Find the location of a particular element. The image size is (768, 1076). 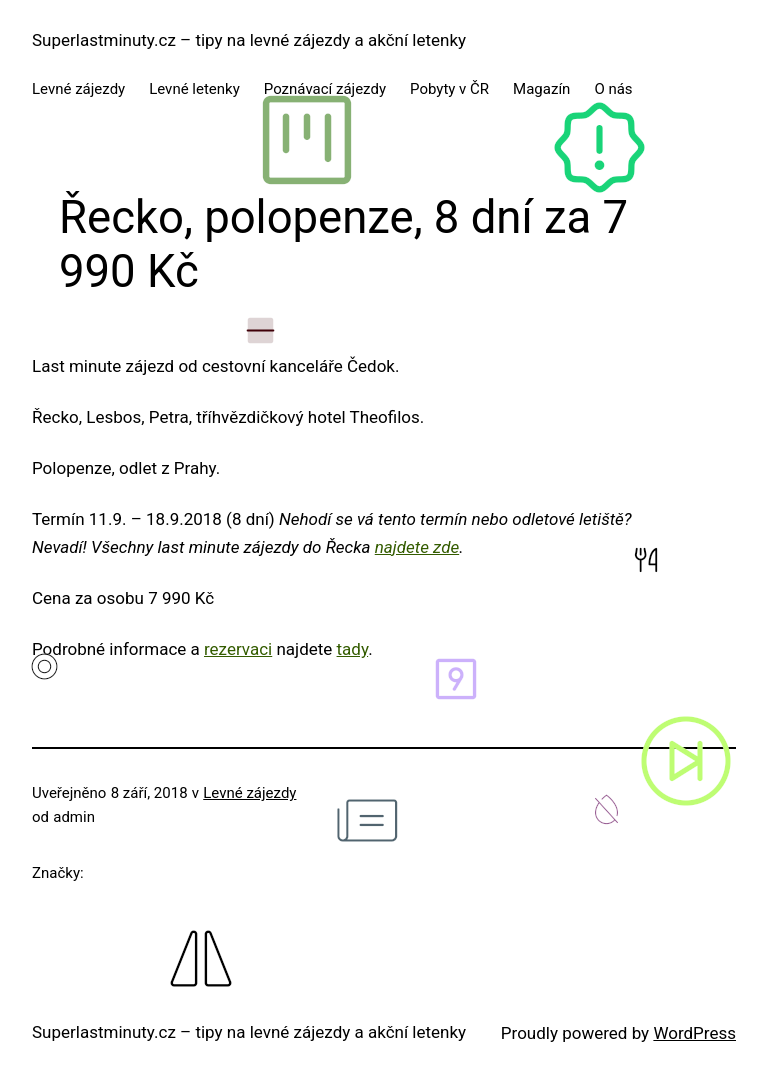

browse nearby restaurants or dining options is located at coordinates (646, 559).